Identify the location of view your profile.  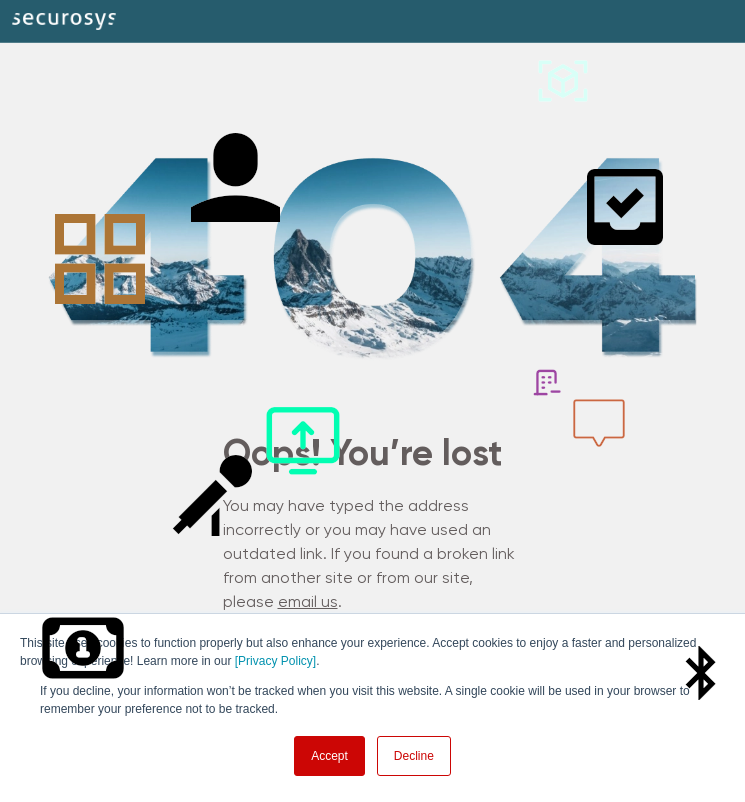
(235, 177).